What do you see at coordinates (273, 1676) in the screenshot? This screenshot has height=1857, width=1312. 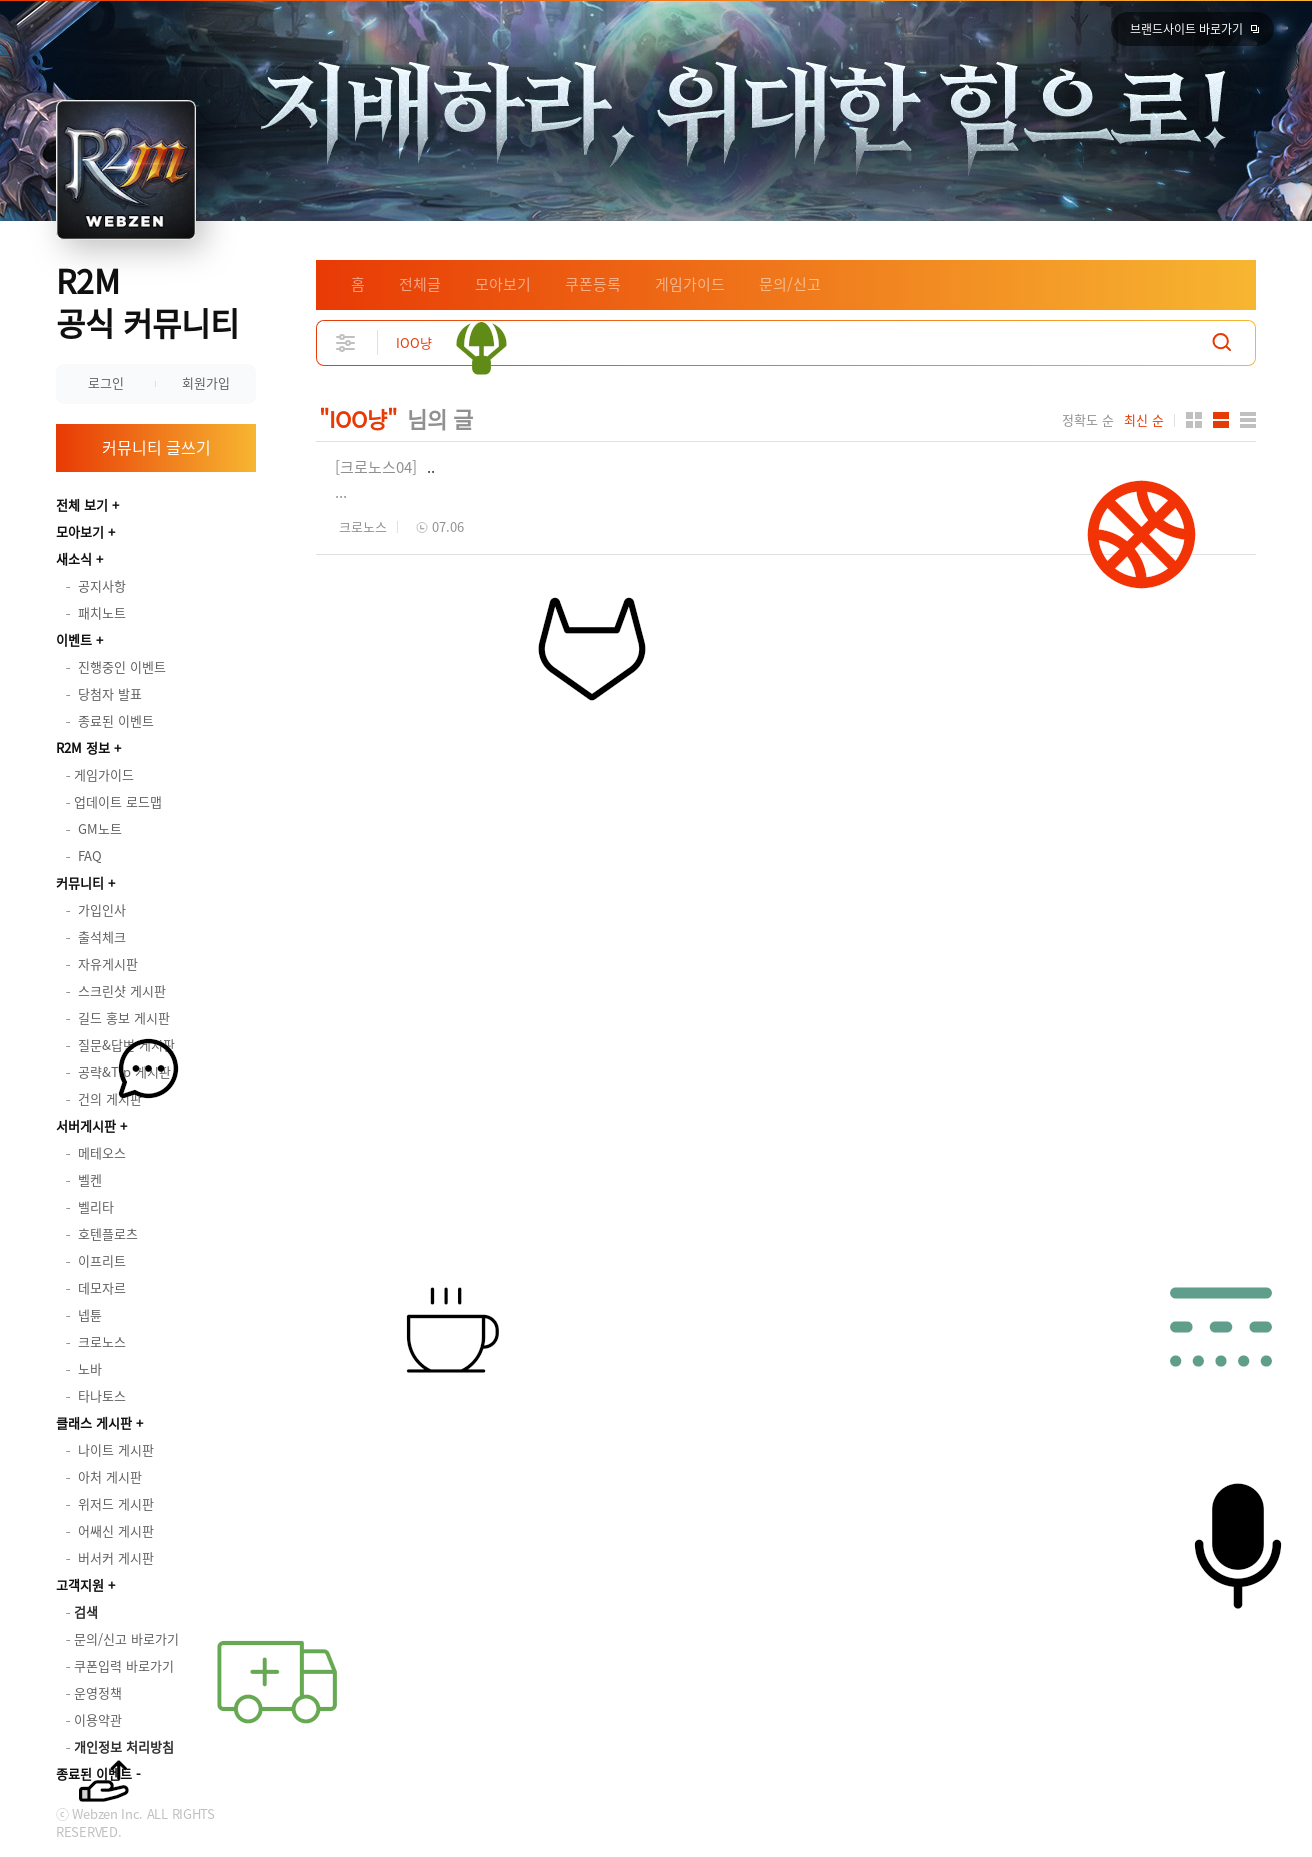 I see `access emergency medical services` at bounding box center [273, 1676].